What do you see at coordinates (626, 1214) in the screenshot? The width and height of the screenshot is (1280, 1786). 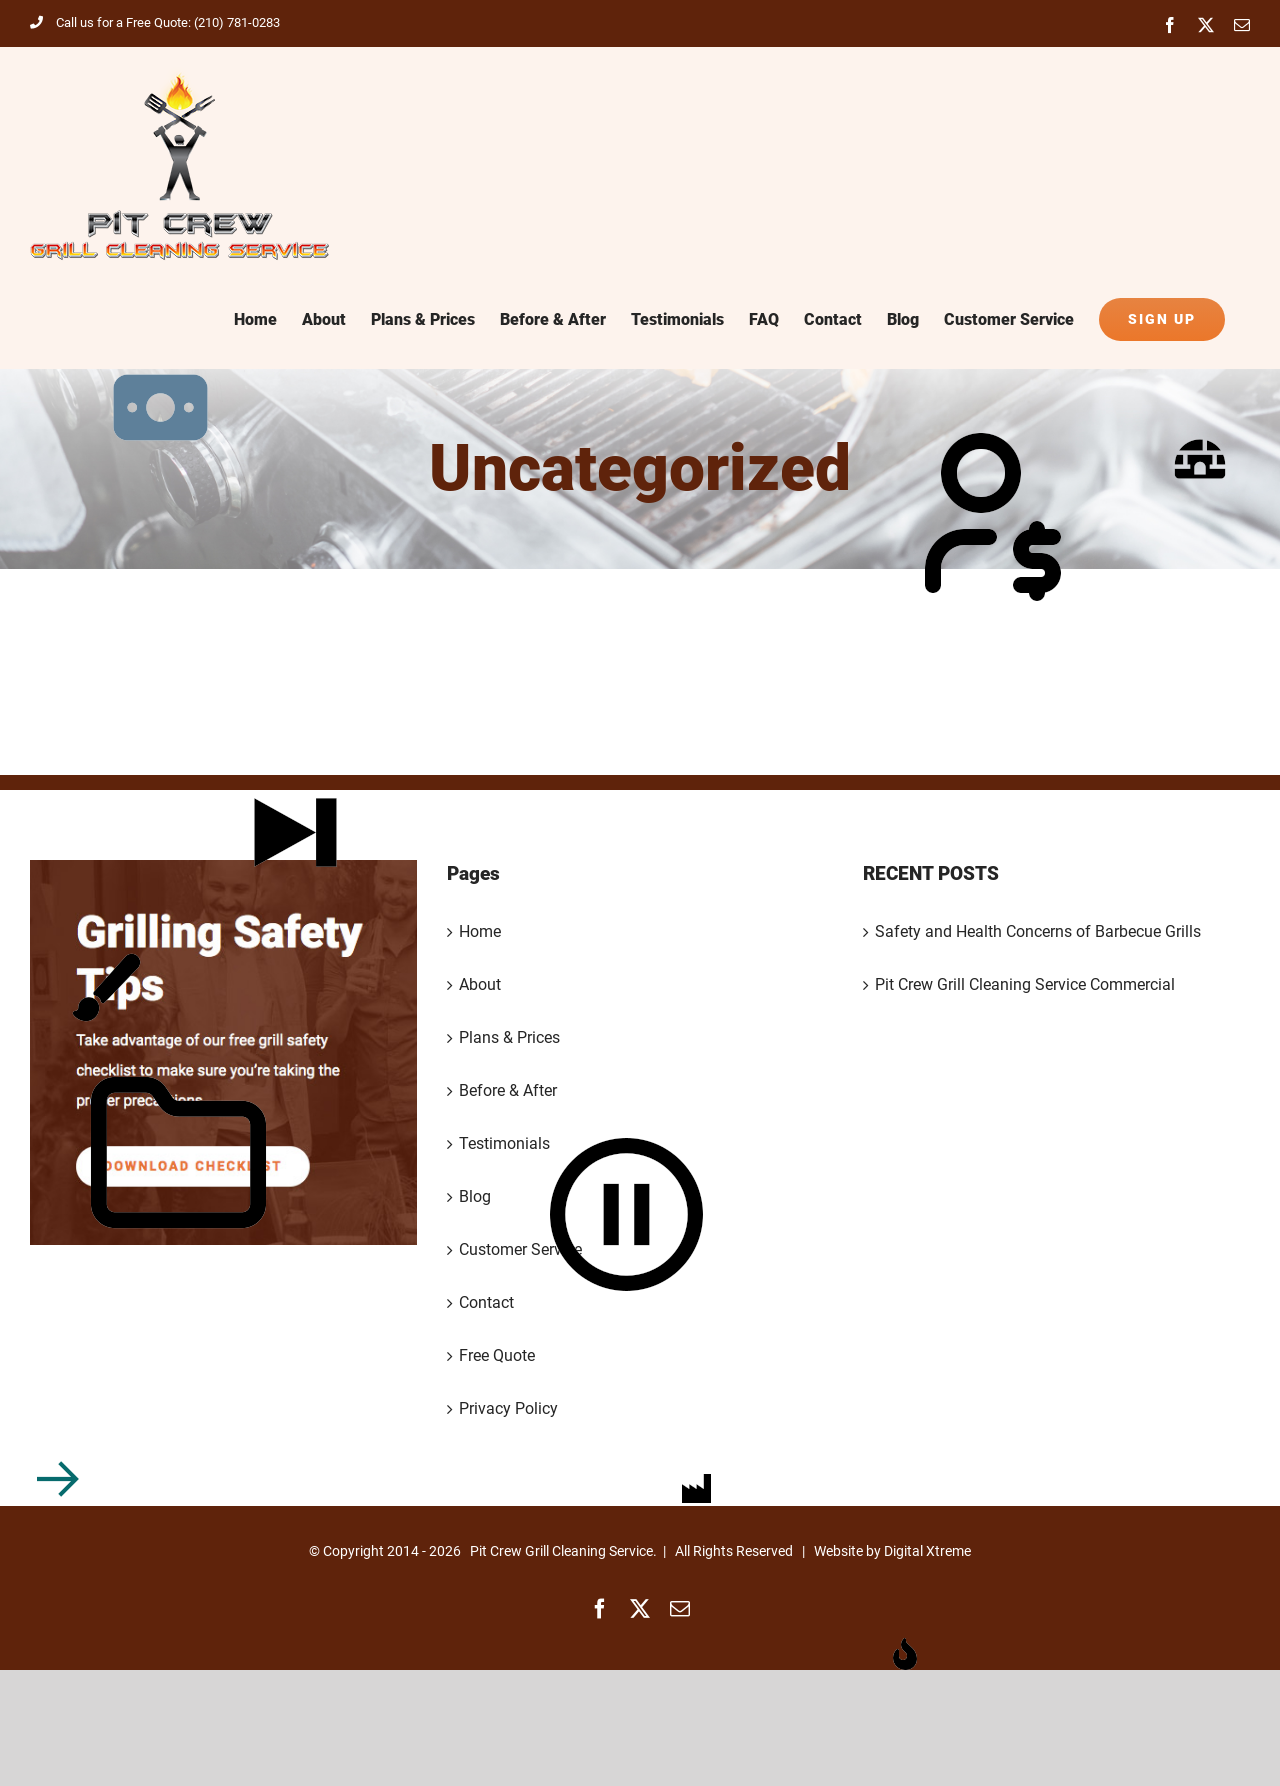 I see `pause media playback` at bounding box center [626, 1214].